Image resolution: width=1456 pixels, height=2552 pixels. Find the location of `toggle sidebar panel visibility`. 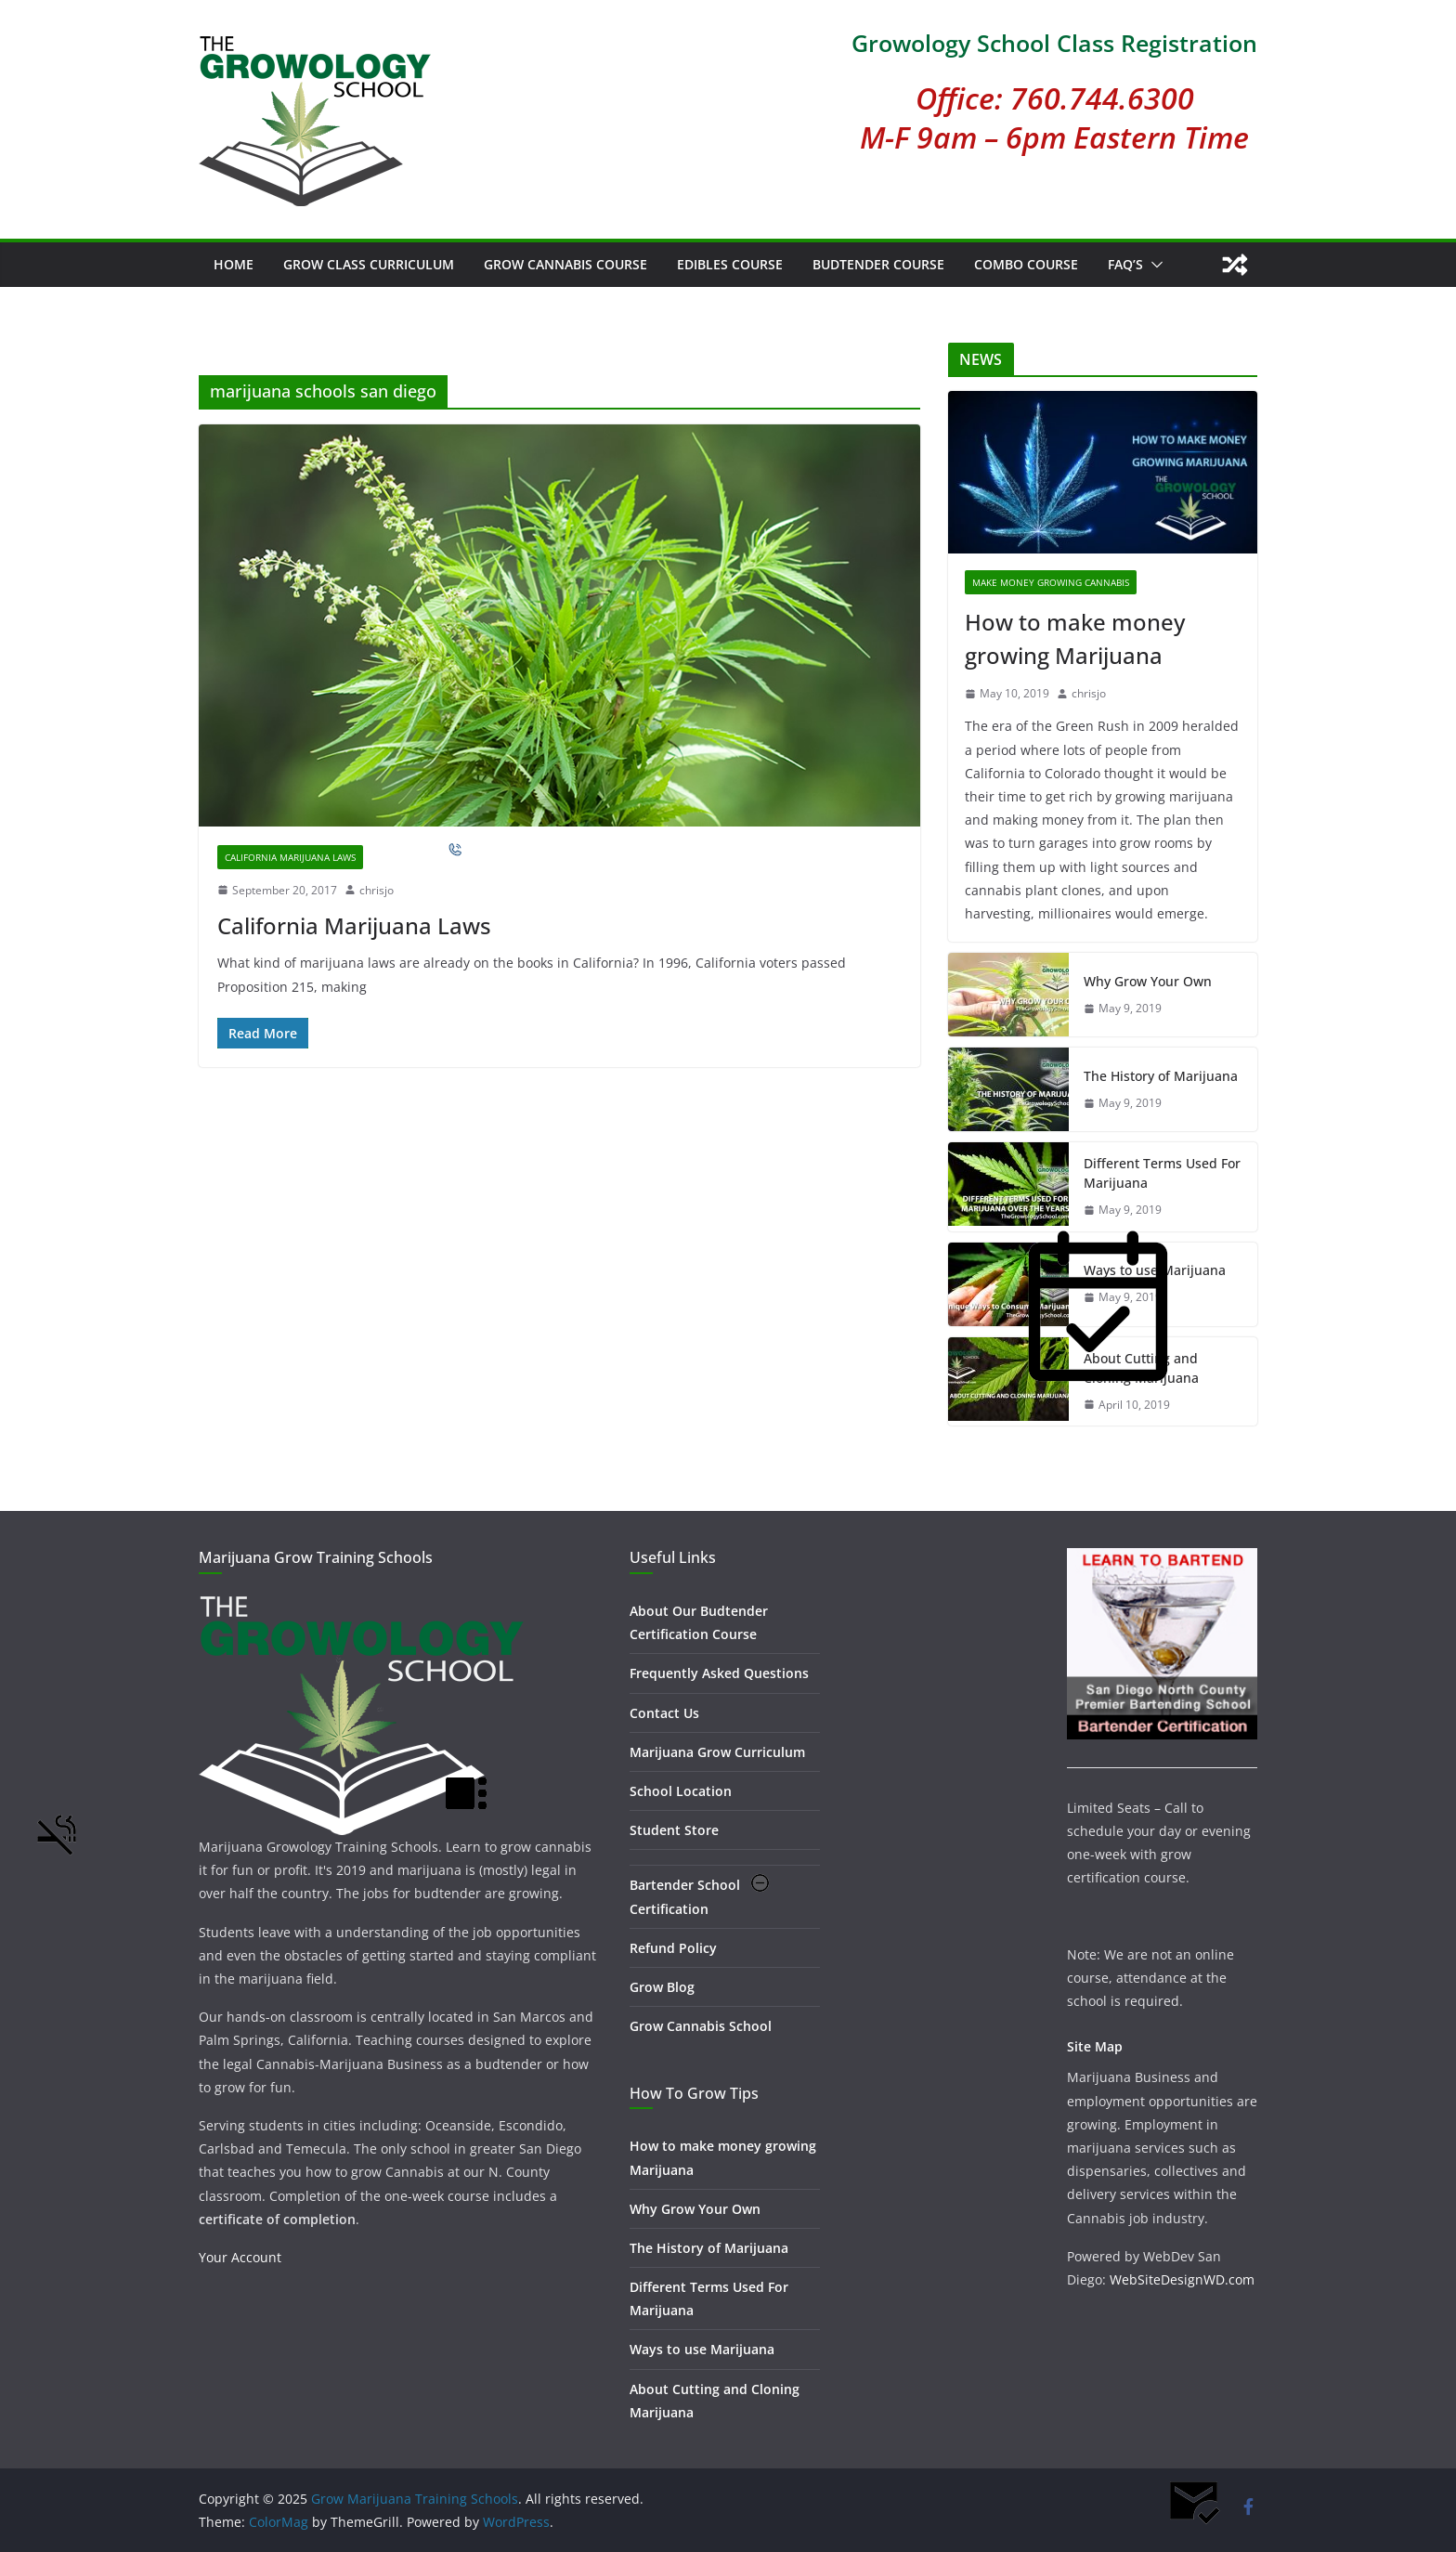

toggle sidebar panel visibility is located at coordinates (466, 1793).